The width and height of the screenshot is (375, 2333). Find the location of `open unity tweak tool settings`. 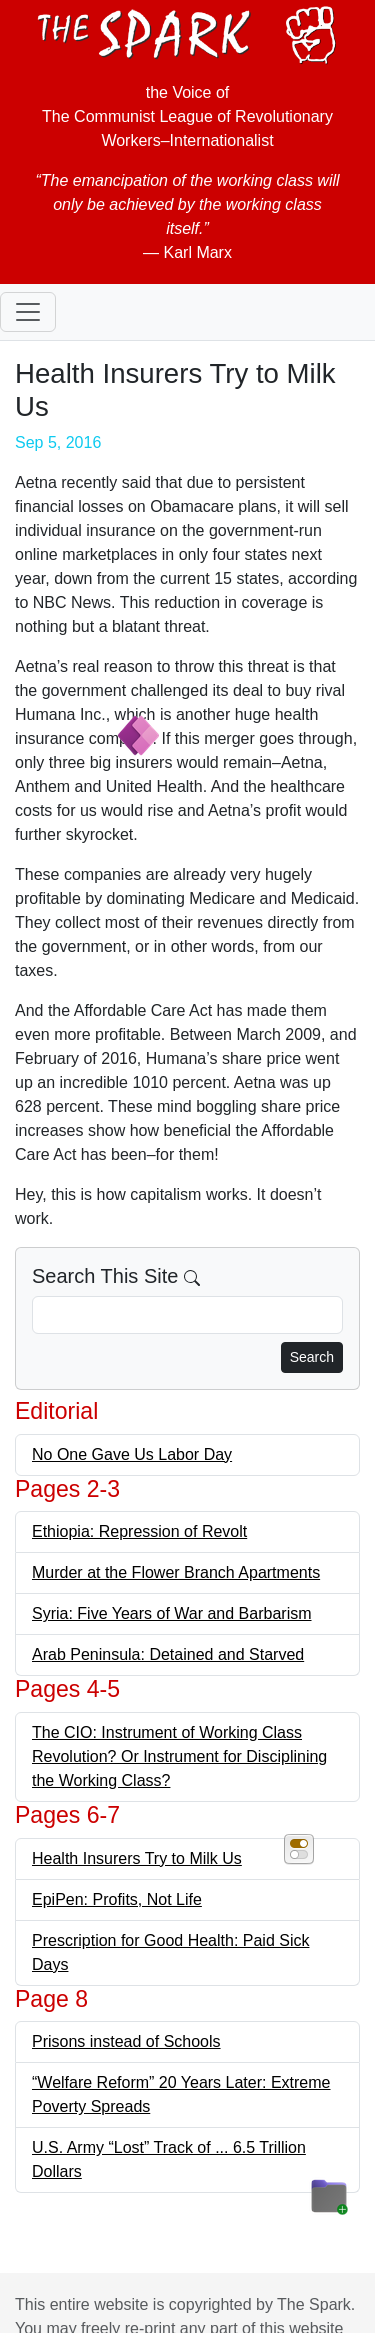

open unity tweak tool settings is located at coordinates (299, 1849).